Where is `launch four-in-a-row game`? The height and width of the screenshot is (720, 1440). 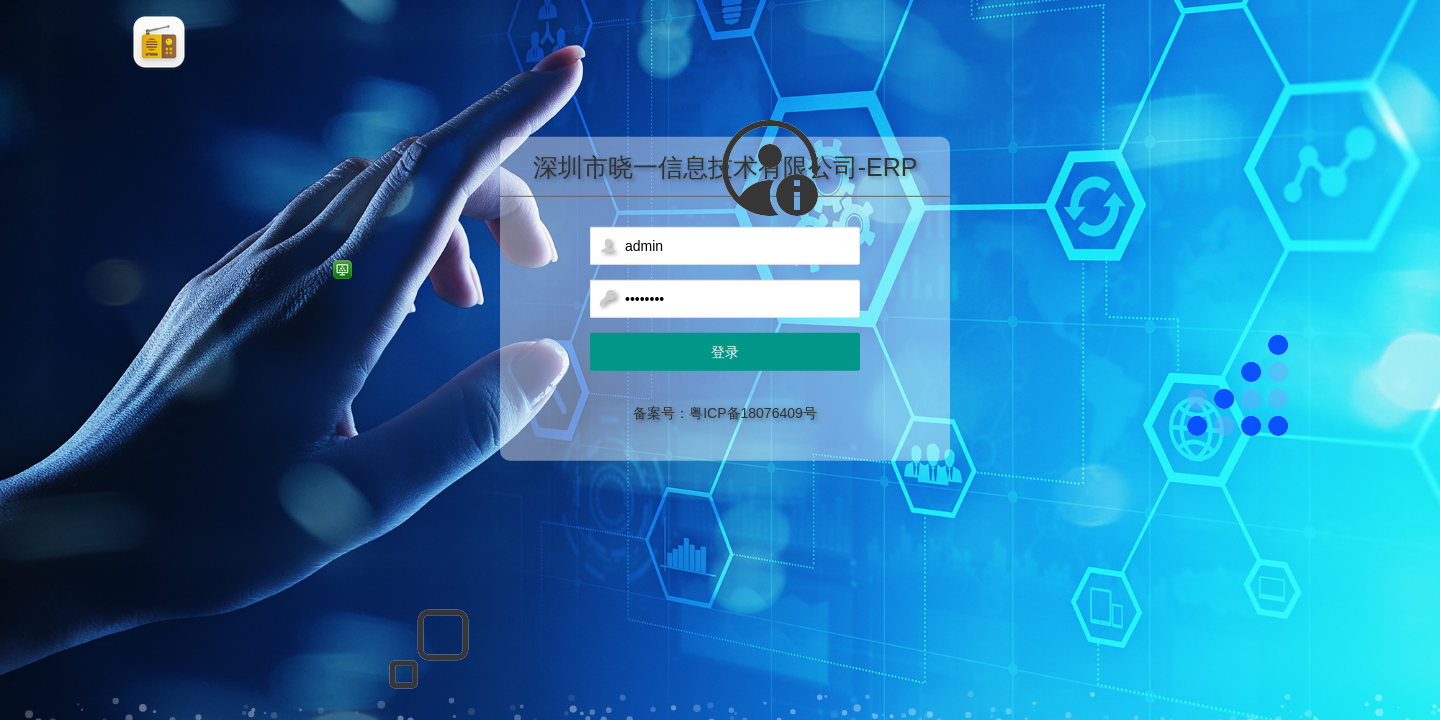 launch four-in-a-row game is located at coordinates (1241, 382).